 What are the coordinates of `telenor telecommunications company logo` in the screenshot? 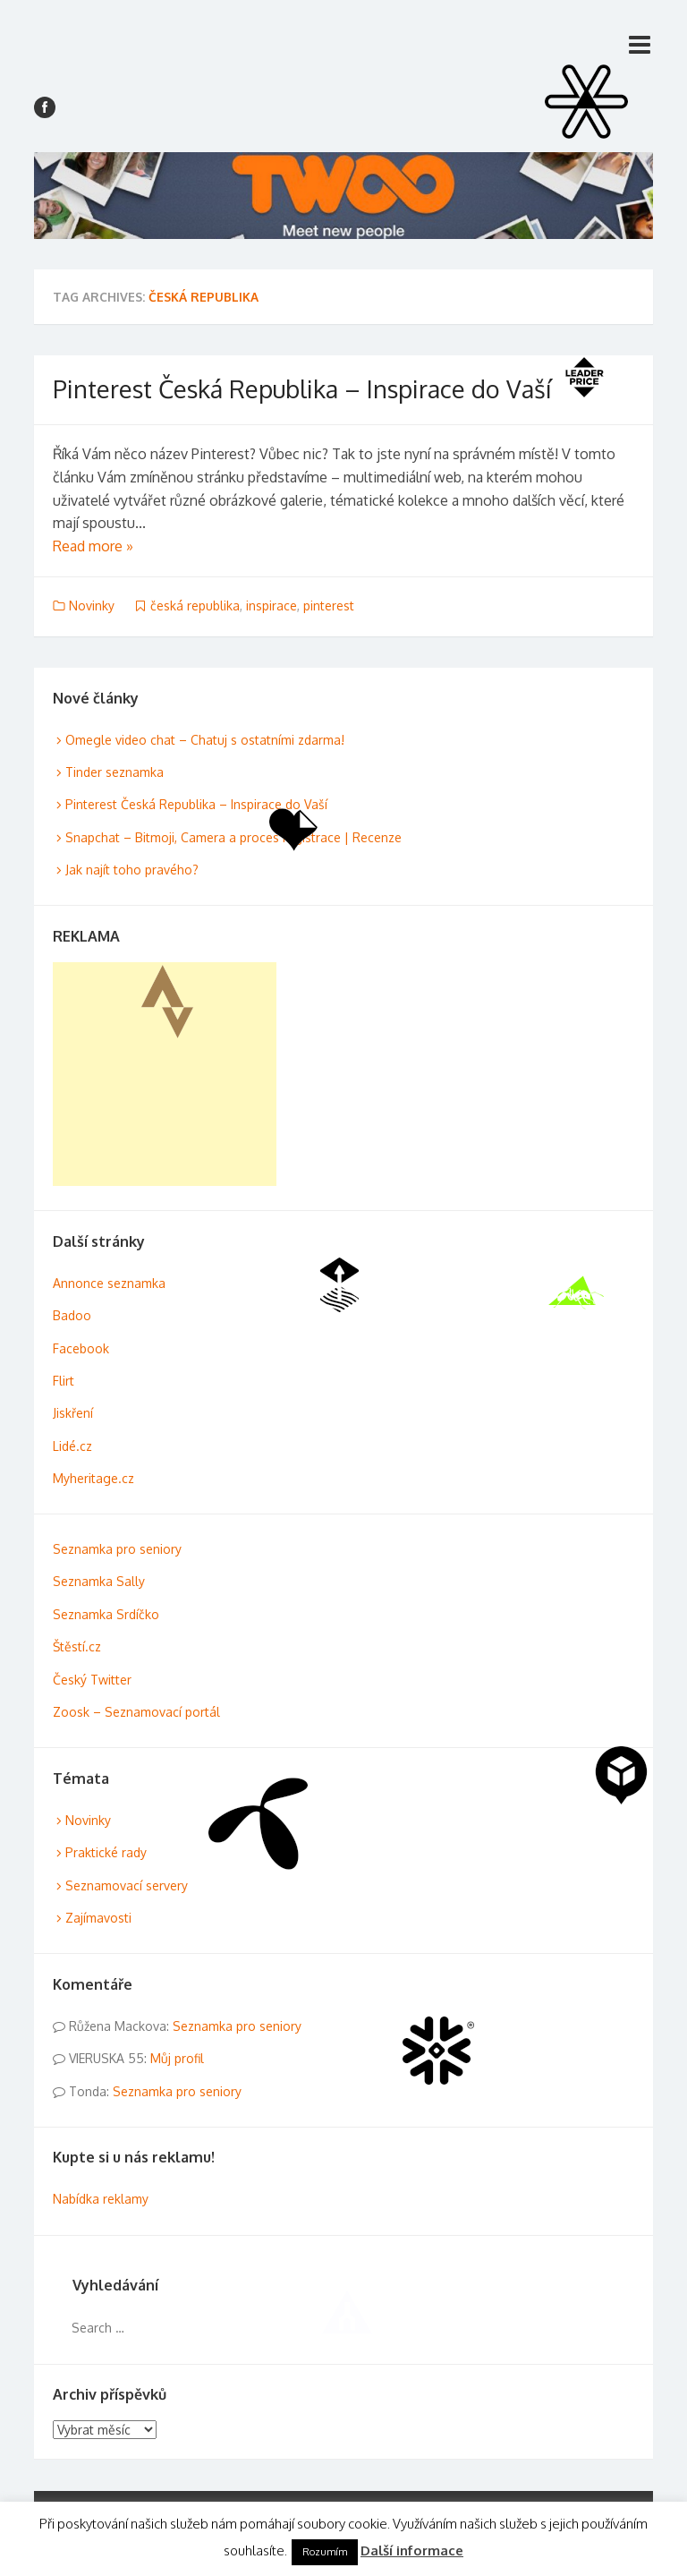 It's located at (258, 1823).